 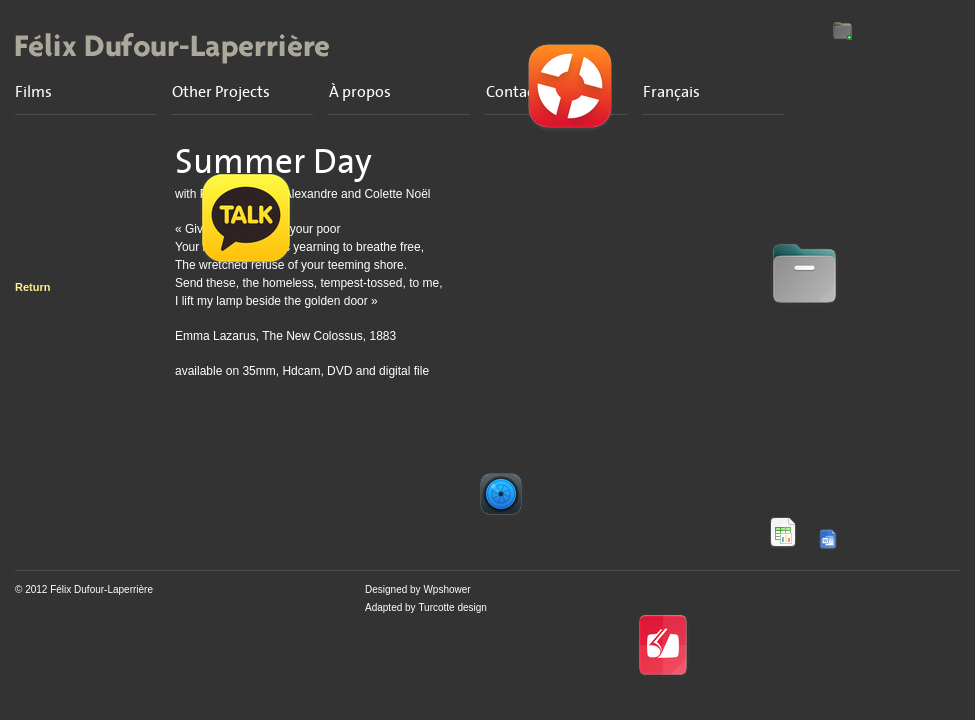 What do you see at coordinates (783, 532) in the screenshot?
I see `open a spreadsheet file` at bounding box center [783, 532].